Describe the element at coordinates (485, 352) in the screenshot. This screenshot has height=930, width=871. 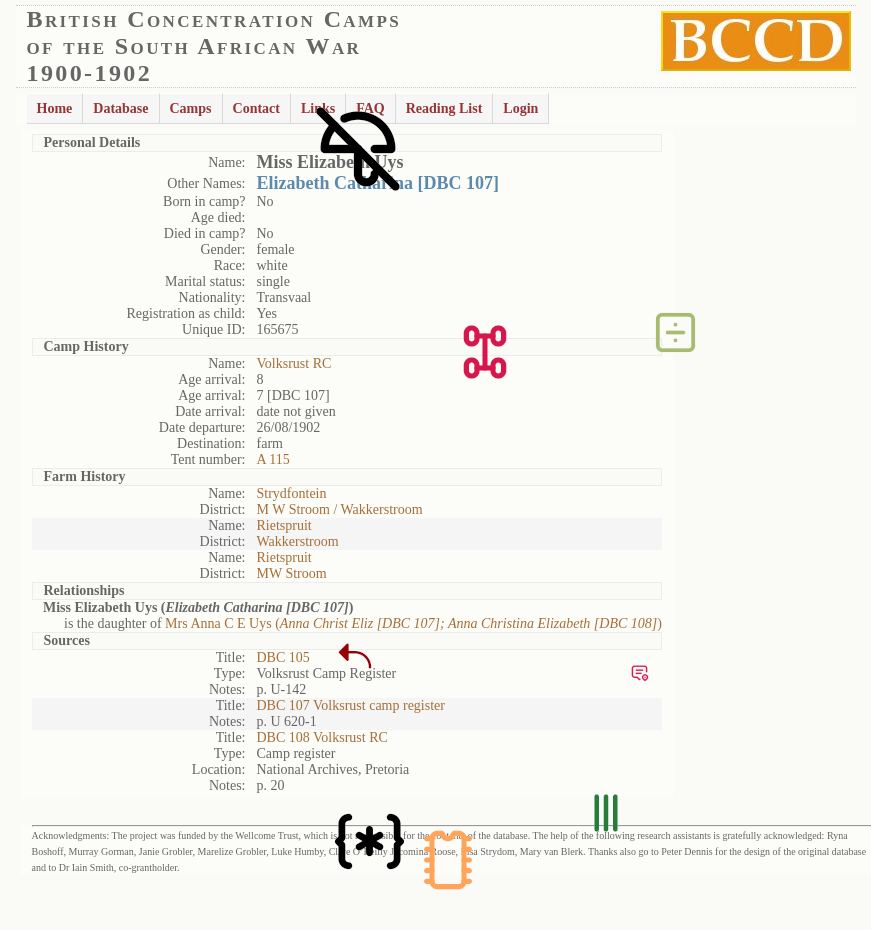
I see `select 4WD or all-wheel drive mode` at that location.